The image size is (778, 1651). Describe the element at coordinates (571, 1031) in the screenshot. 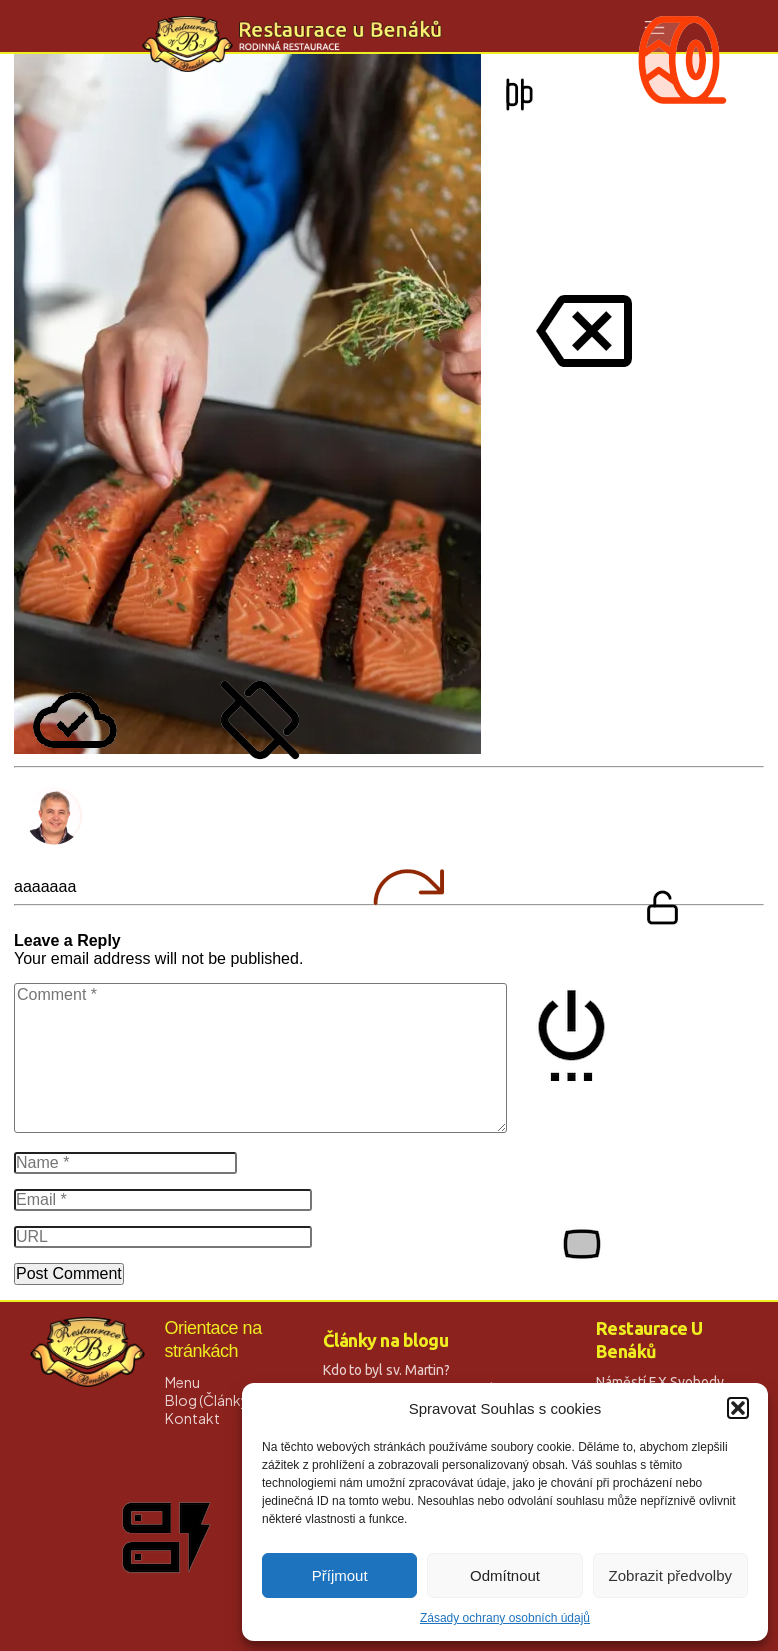

I see `access power settings` at that location.